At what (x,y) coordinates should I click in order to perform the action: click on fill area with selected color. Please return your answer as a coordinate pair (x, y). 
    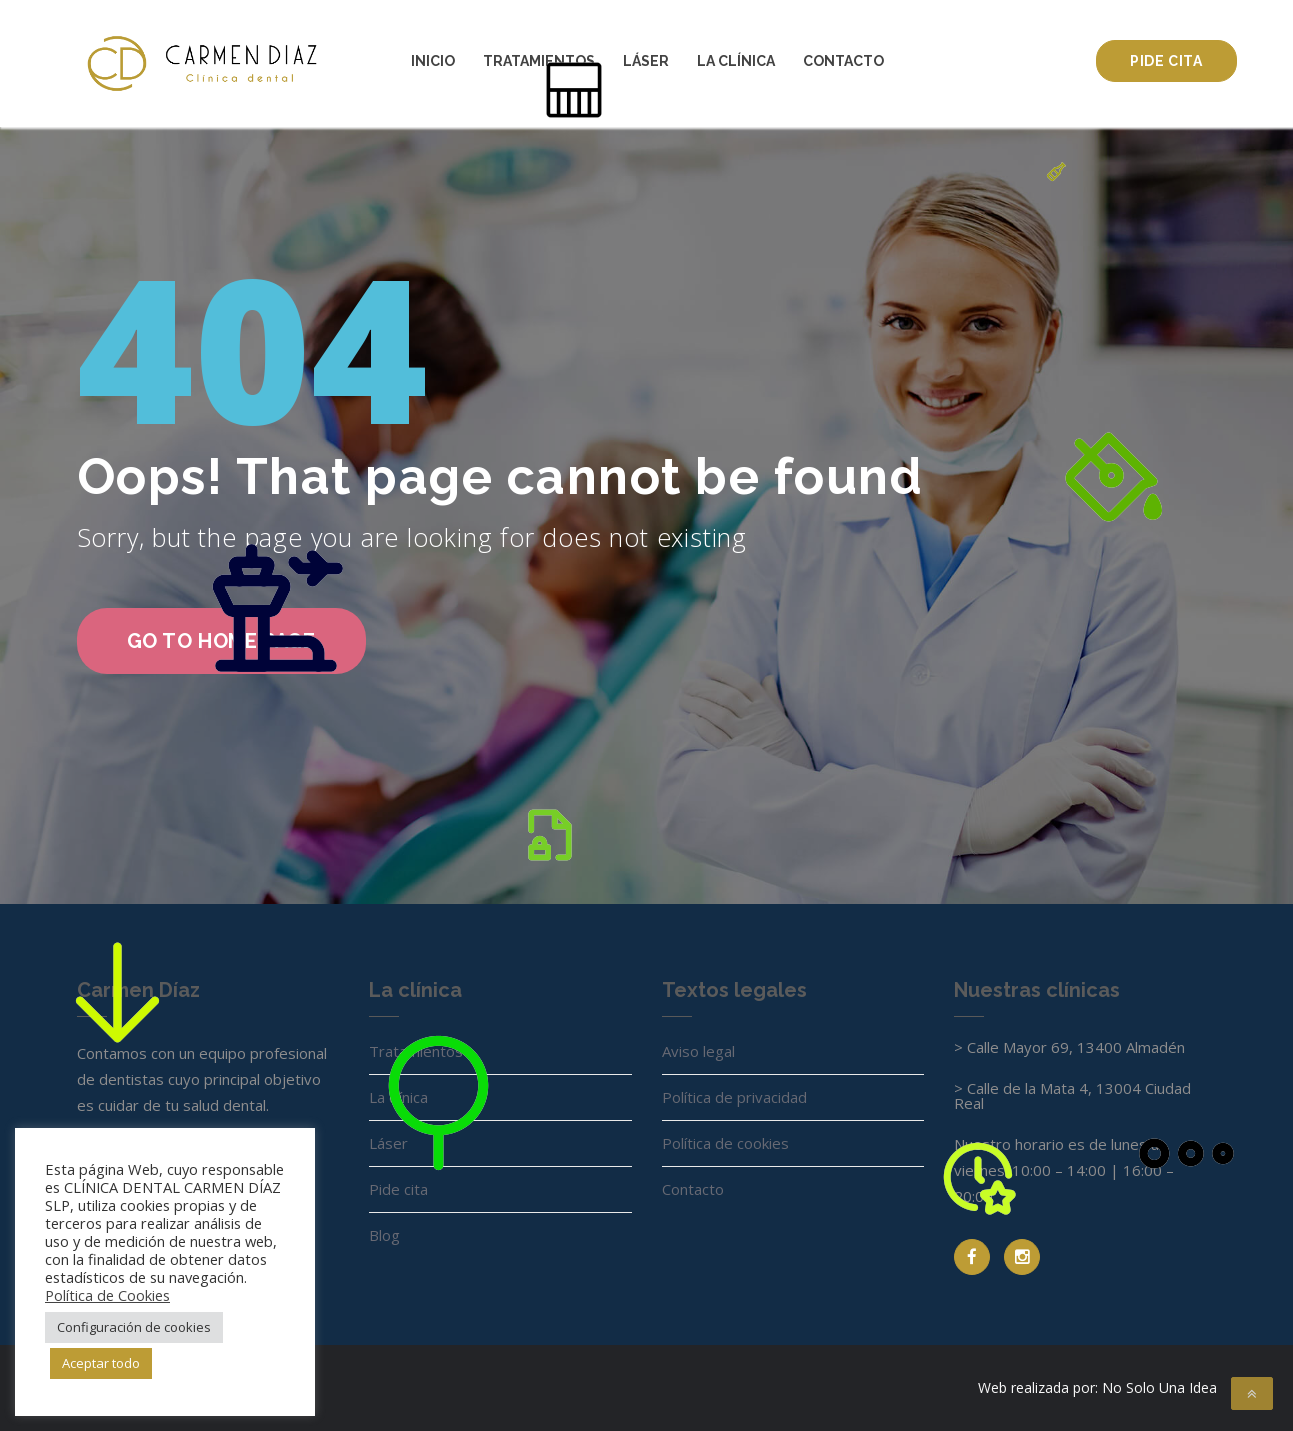
    Looking at the image, I should click on (1113, 480).